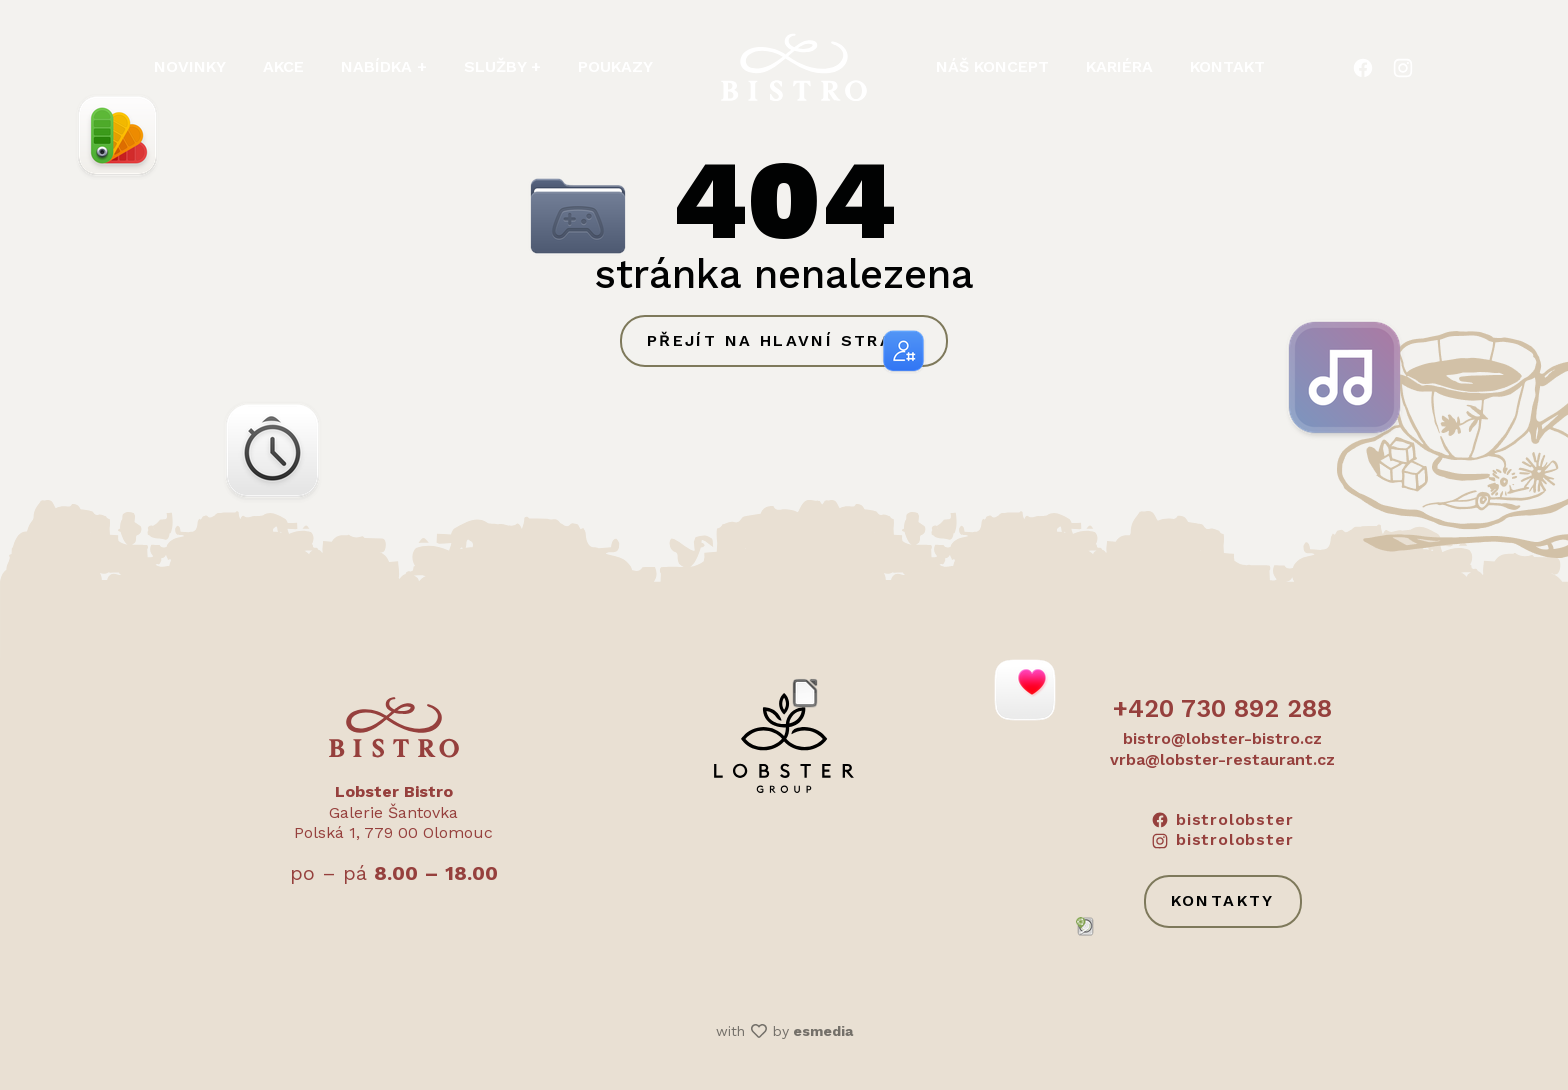  What do you see at coordinates (1344, 377) in the screenshot?
I see `open mousai music recognition app` at bounding box center [1344, 377].